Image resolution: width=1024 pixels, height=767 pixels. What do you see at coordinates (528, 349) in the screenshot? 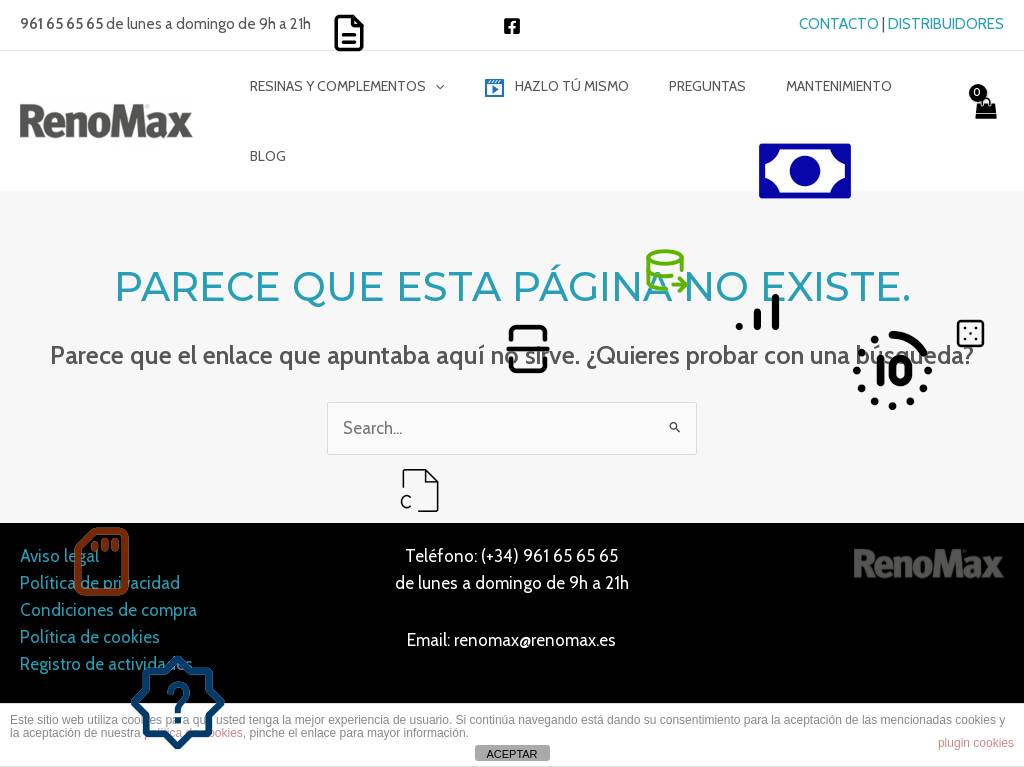
I see `split view vertically` at bounding box center [528, 349].